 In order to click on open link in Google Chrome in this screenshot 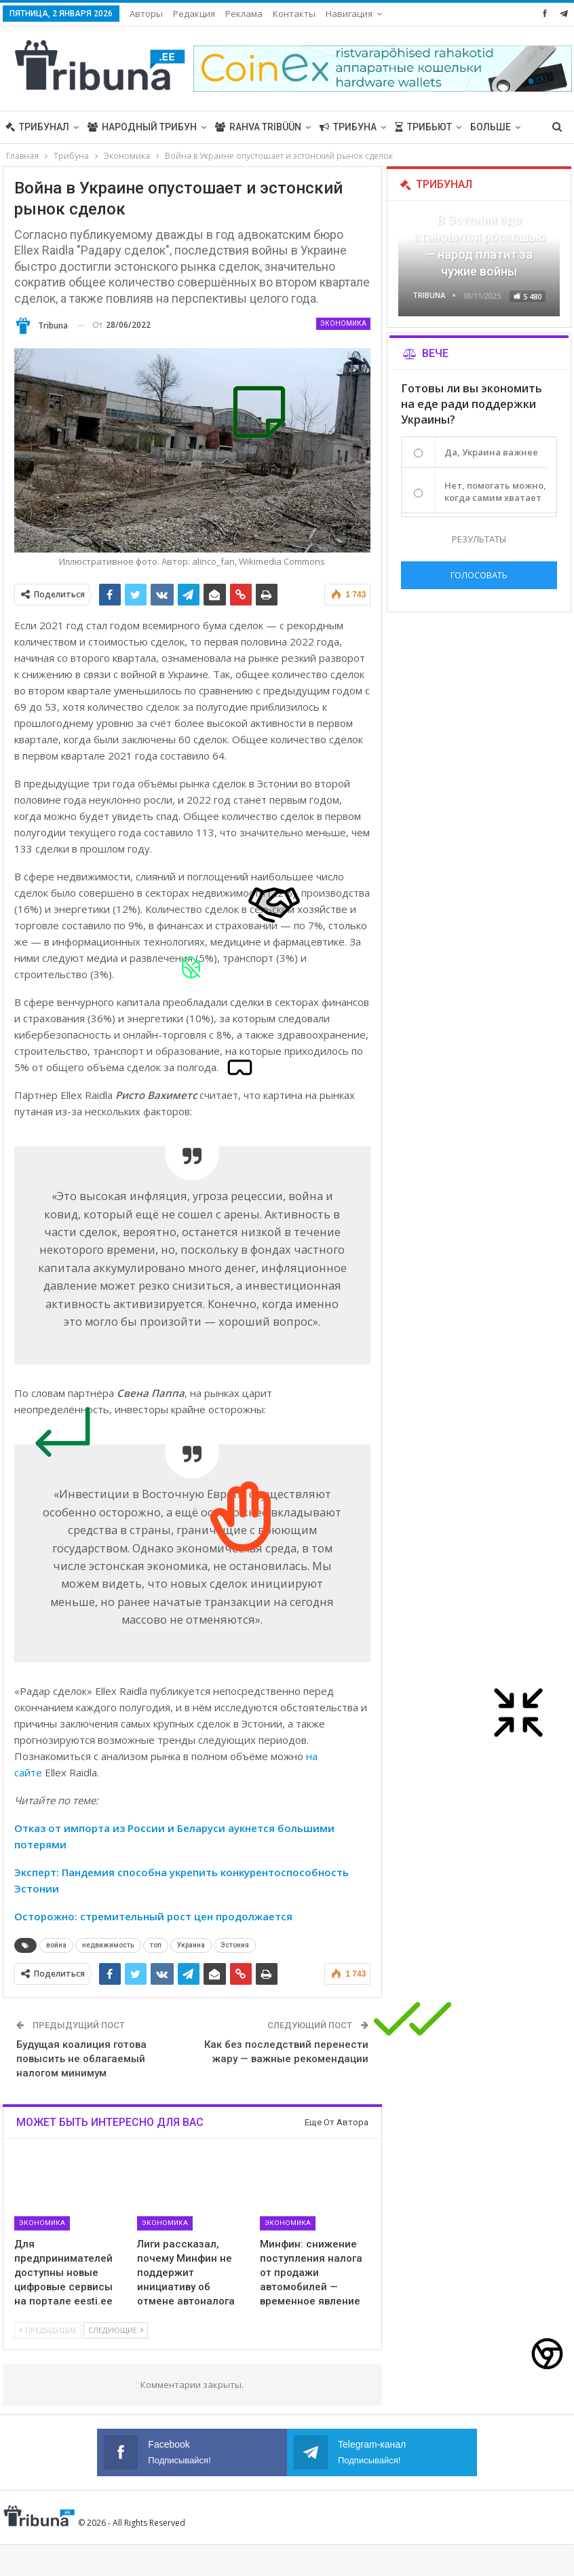, I will do `click(547, 2353)`.